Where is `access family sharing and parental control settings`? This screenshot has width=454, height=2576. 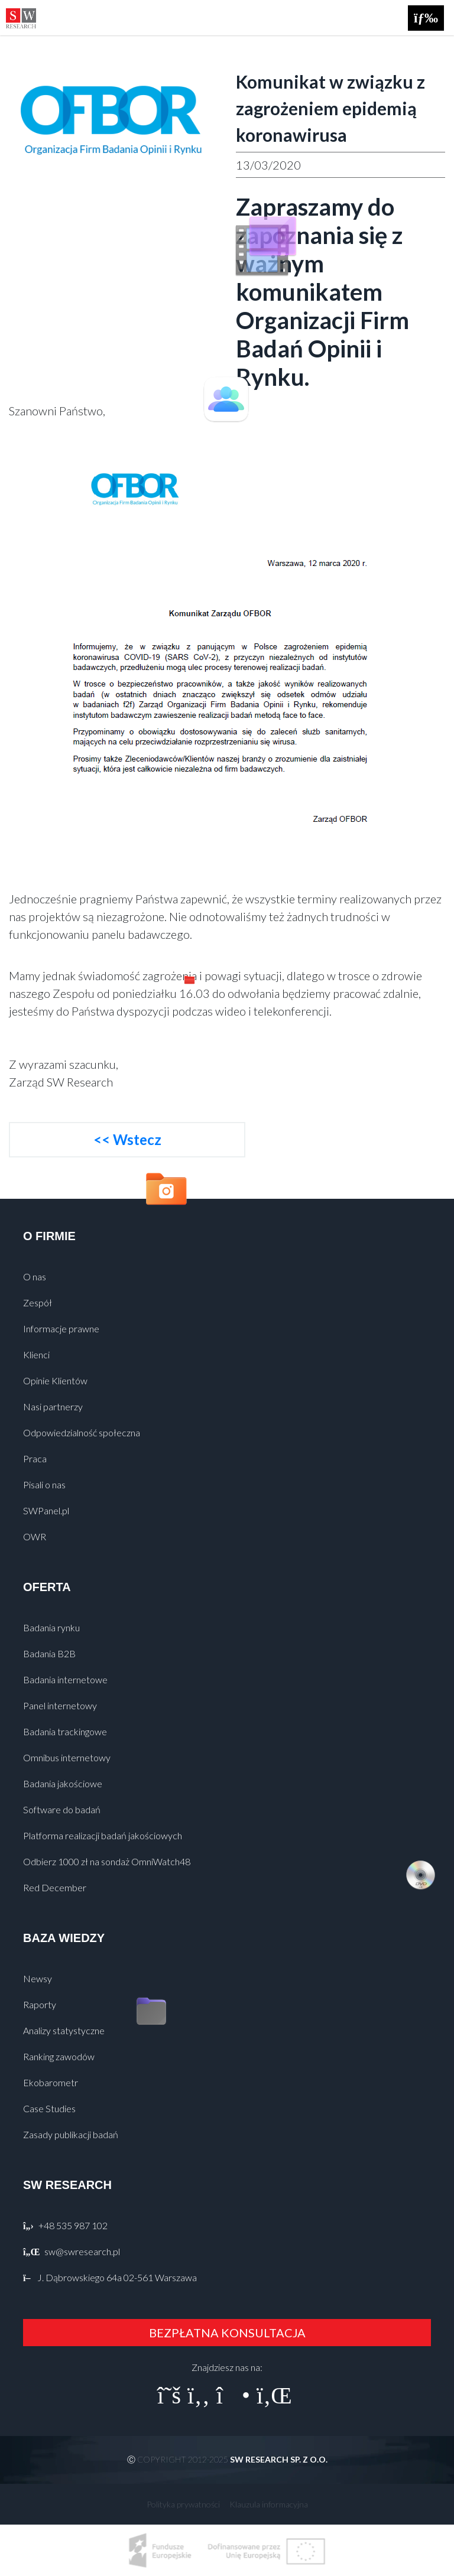
access family sharing and parental control settings is located at coordinates (226, 399).